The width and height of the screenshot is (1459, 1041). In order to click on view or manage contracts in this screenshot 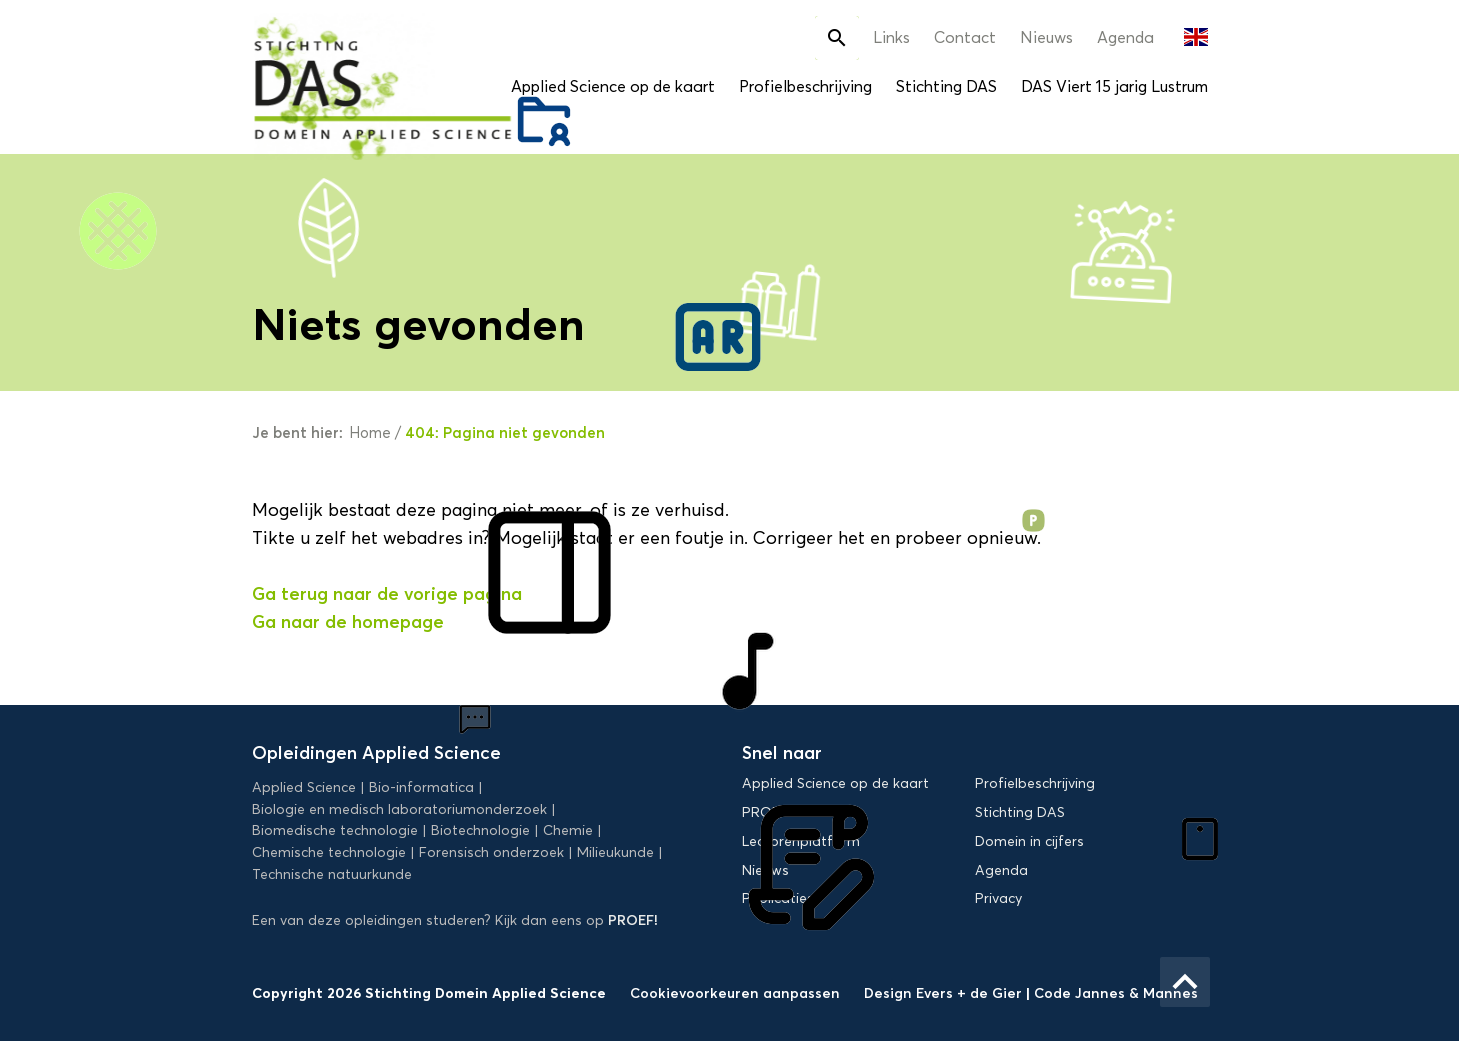, I will do `click(808, 864)`.